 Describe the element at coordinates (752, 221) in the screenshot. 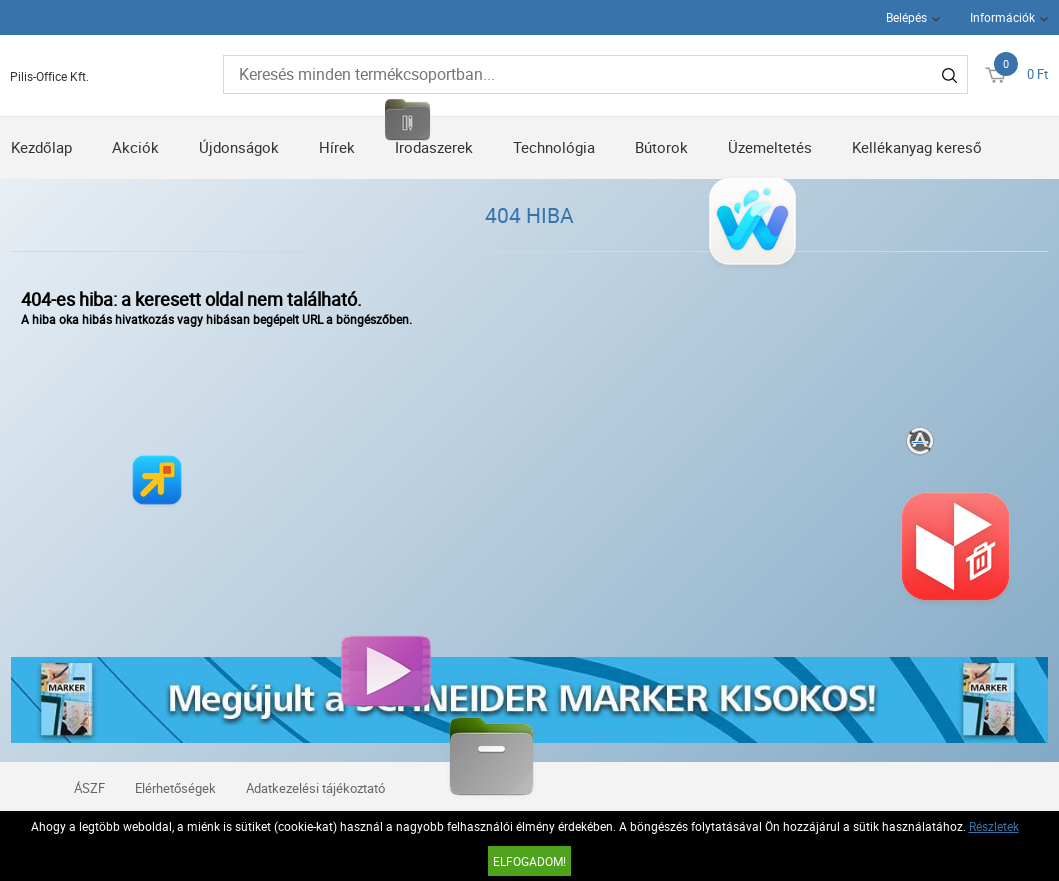

I see `open waterfox browser` at that location.